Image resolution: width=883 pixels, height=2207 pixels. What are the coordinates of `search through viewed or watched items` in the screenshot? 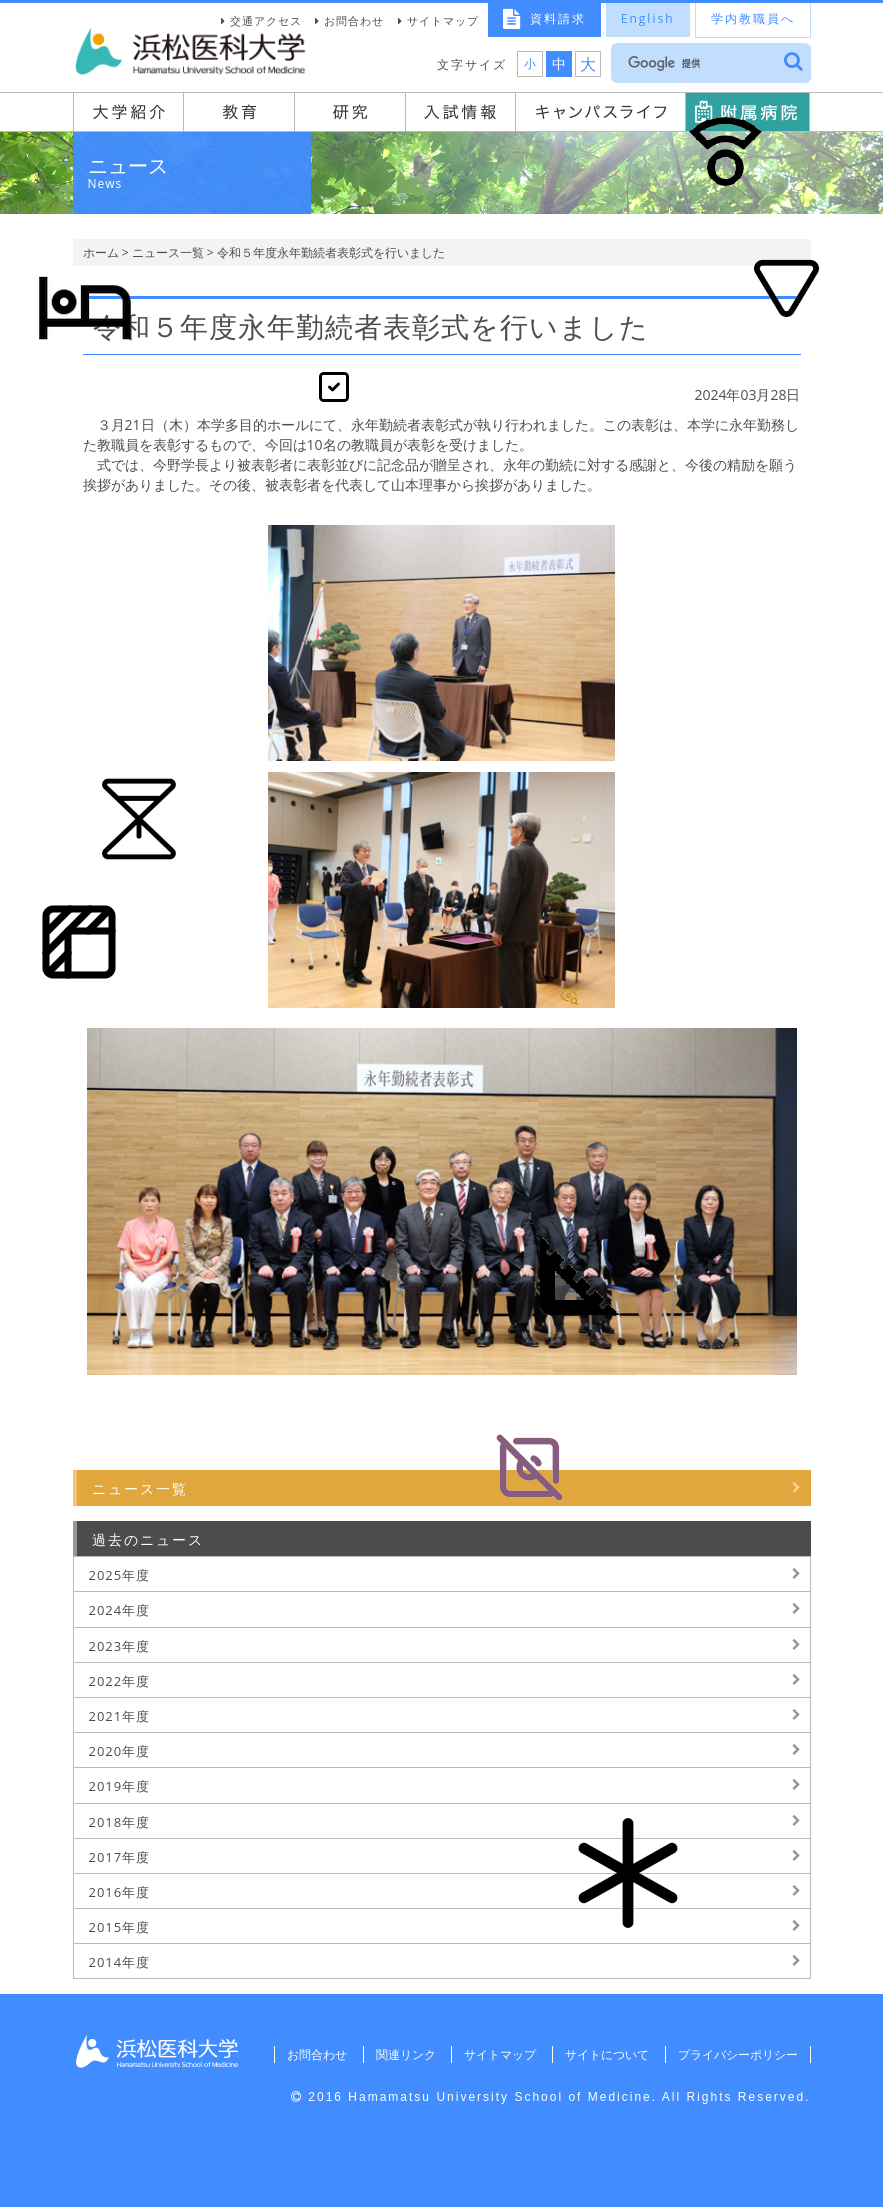 It's located at (568, 995).